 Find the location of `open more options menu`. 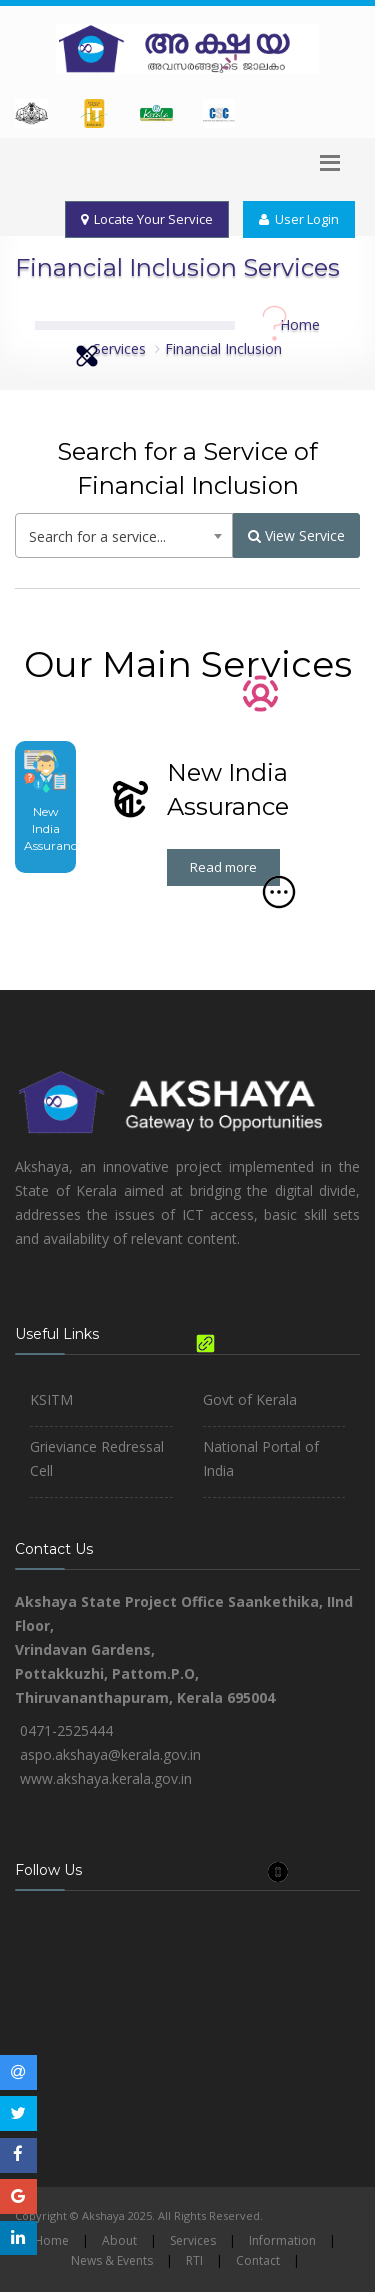

open more options menu is located at coordinates (279, 892).